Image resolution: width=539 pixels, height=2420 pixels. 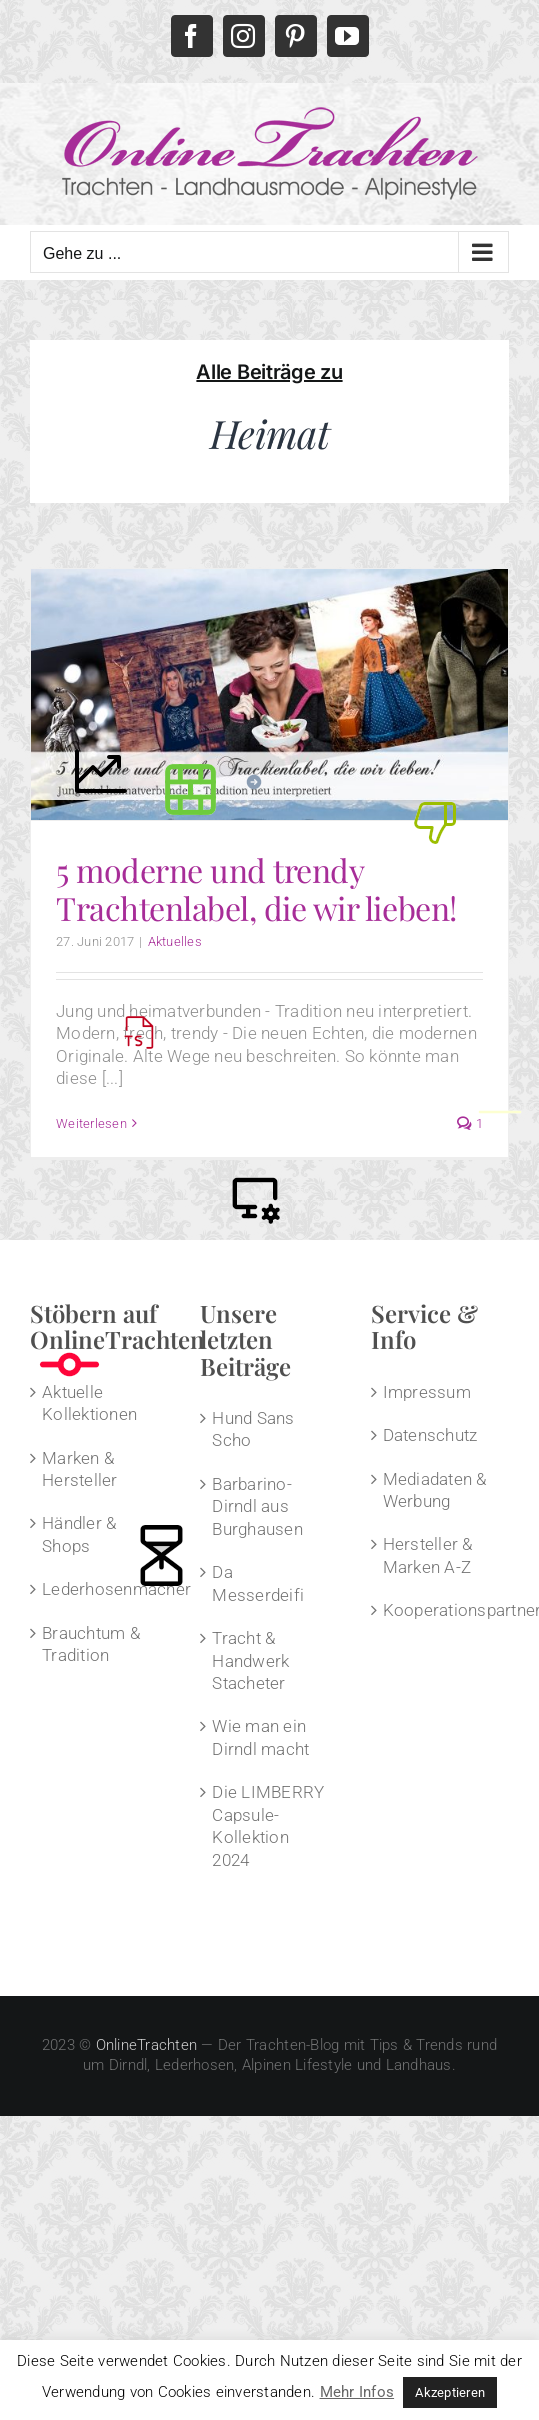 I want to click on dislike or downvote content, so click(x=435, y=823).